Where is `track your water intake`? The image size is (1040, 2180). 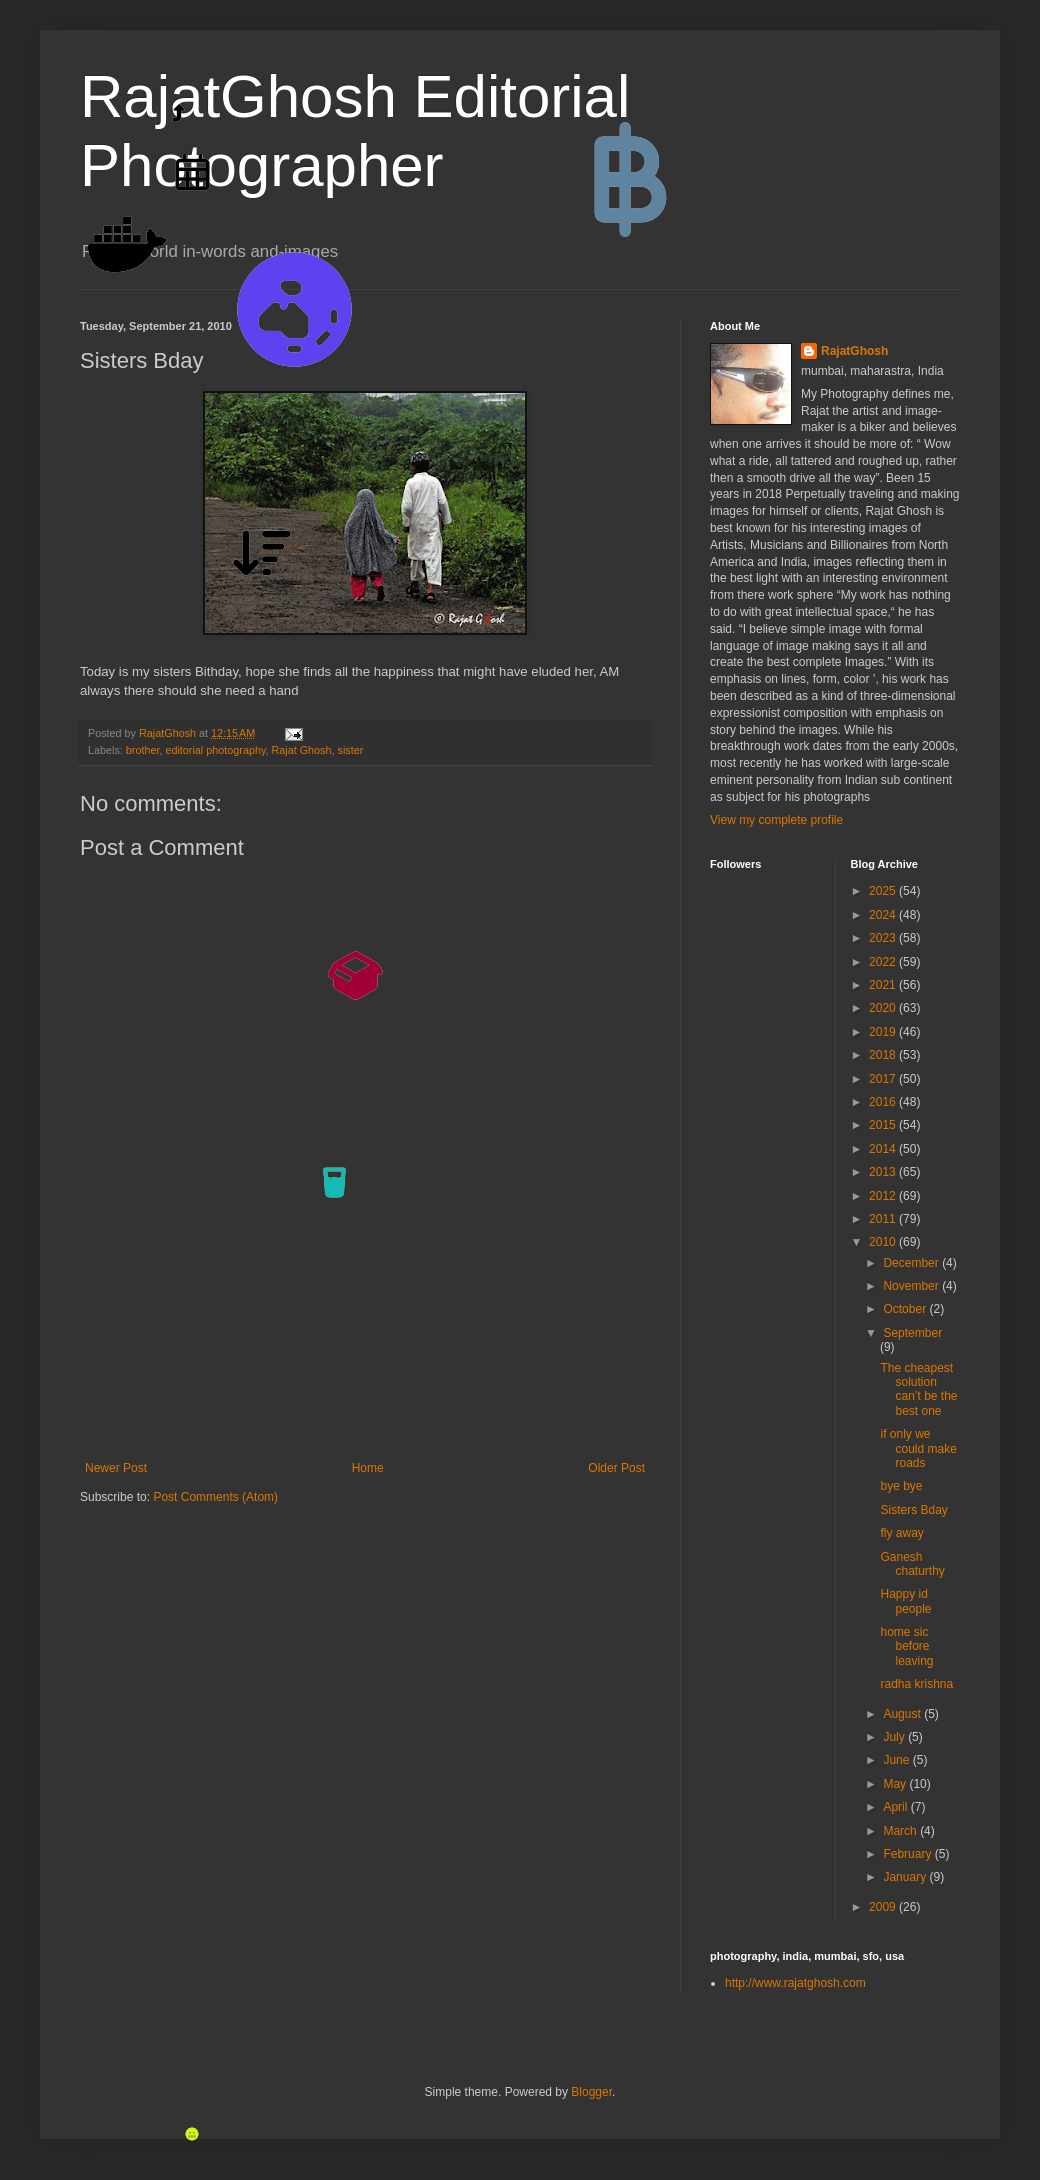
track your water intake is located at coordinates (334, 1182).